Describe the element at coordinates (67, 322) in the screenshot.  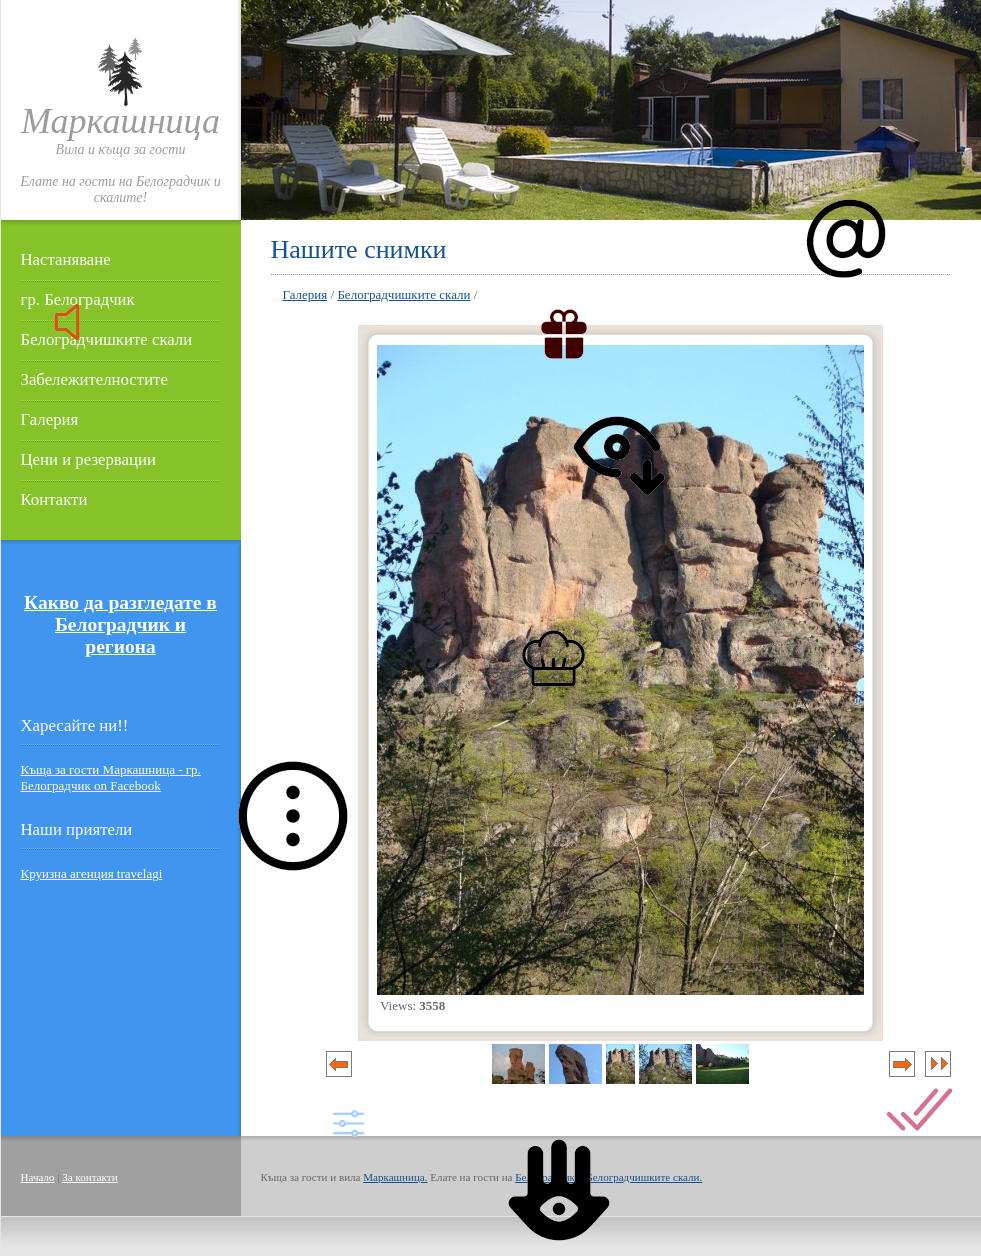
I see `mute audio or sound` at that location.